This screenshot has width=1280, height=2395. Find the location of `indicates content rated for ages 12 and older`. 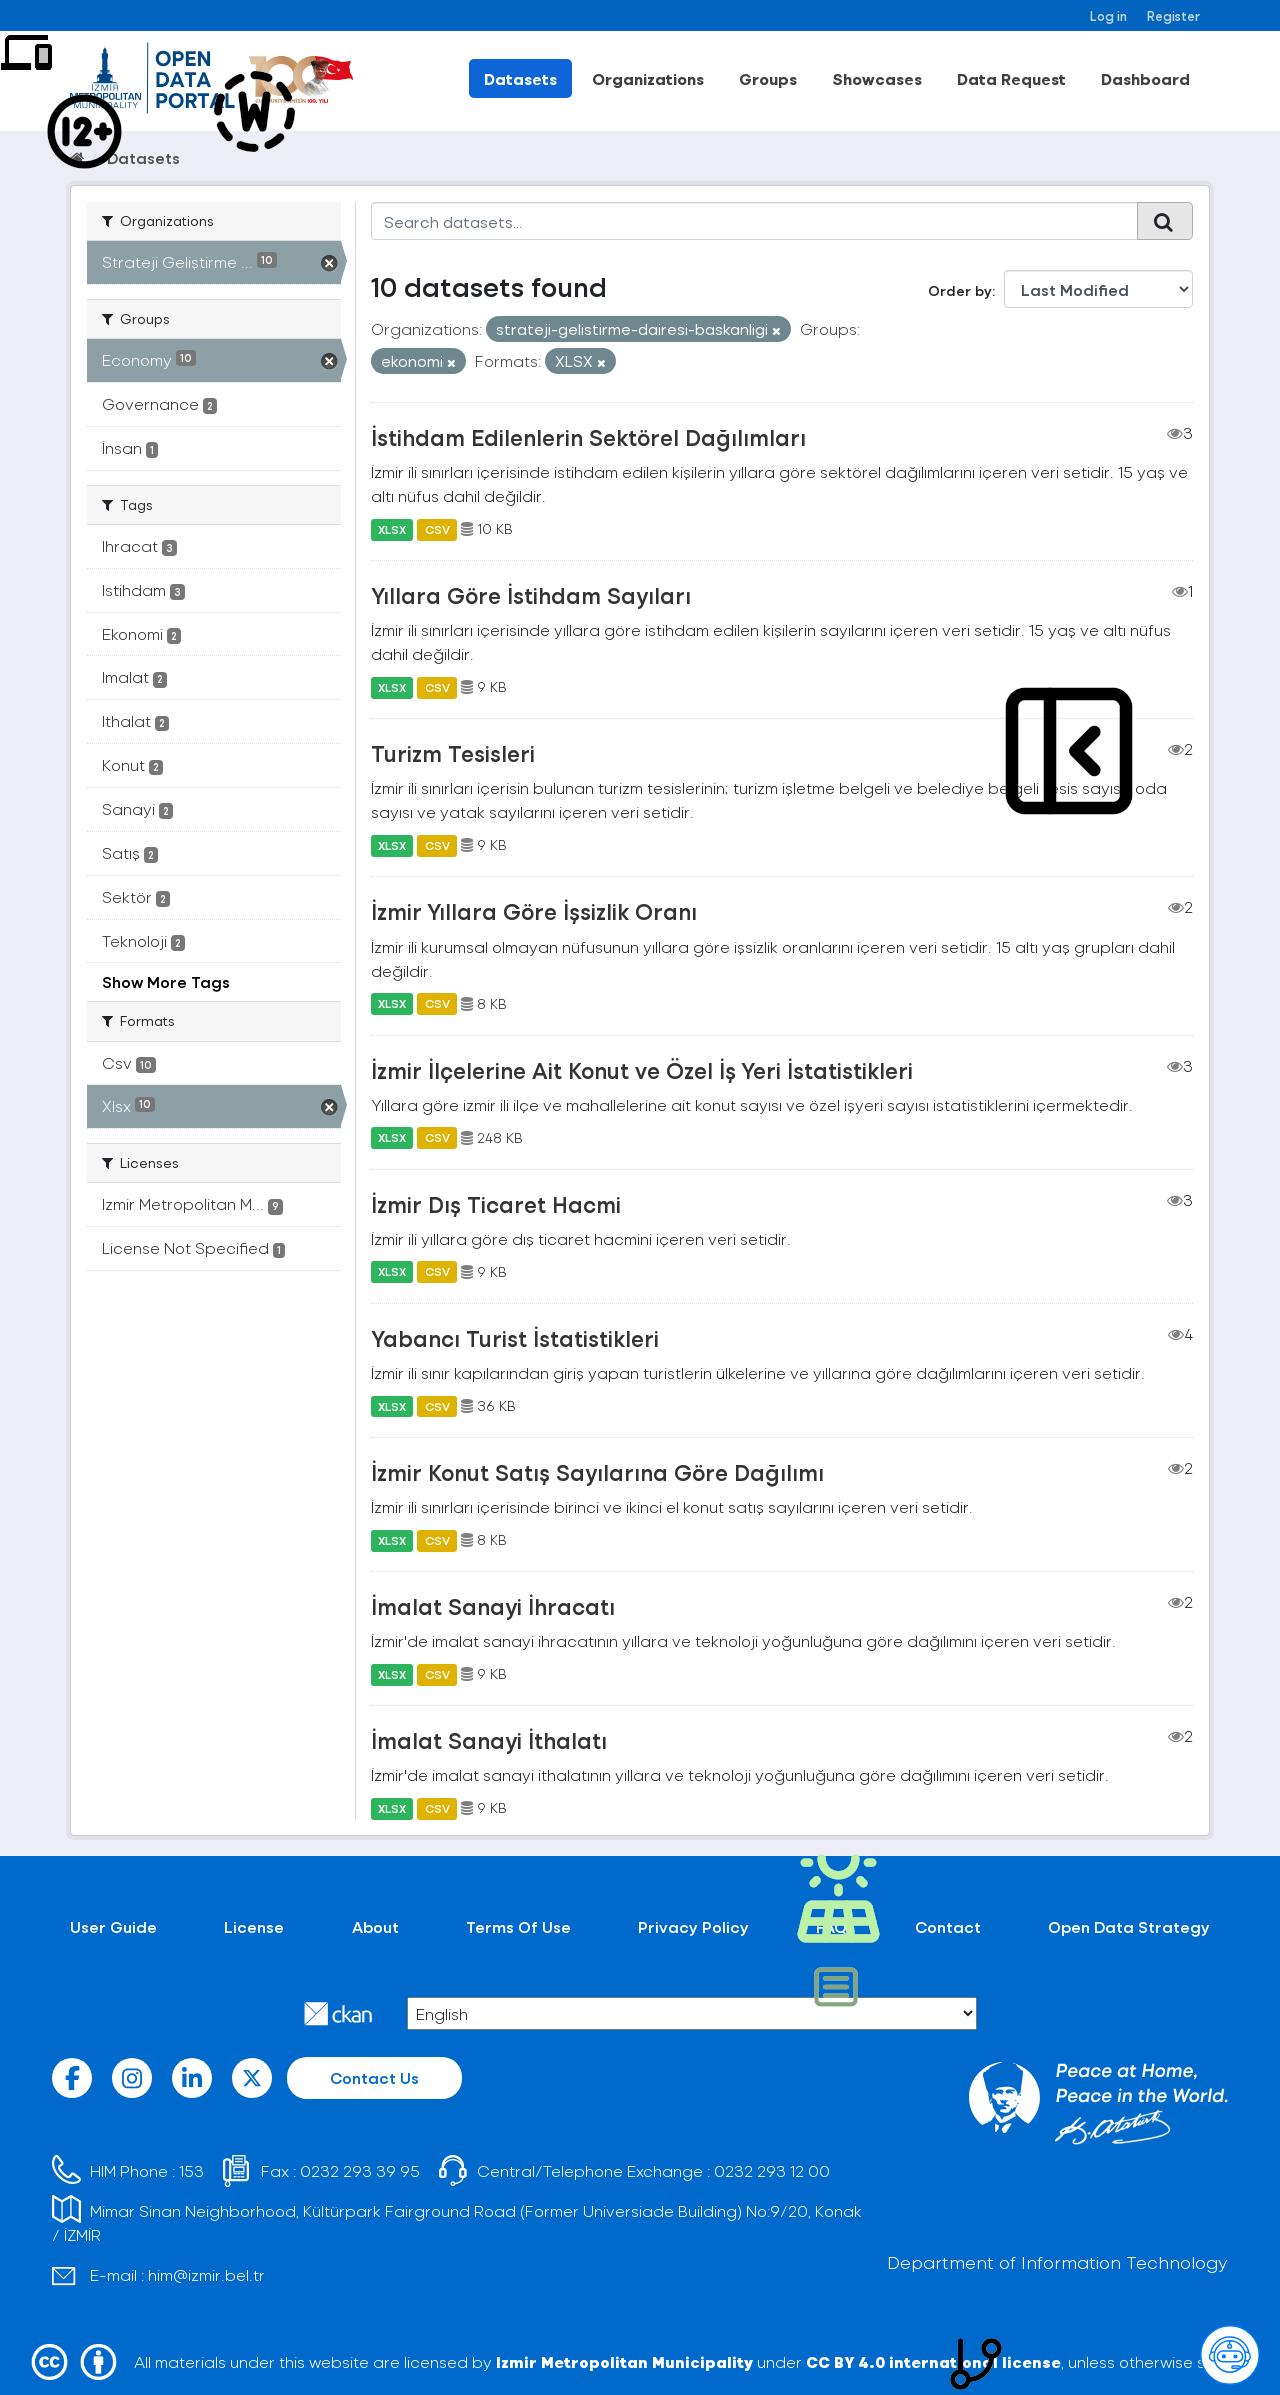

indicates content rated for ages 12 and older is located at coordinates (84, 131).